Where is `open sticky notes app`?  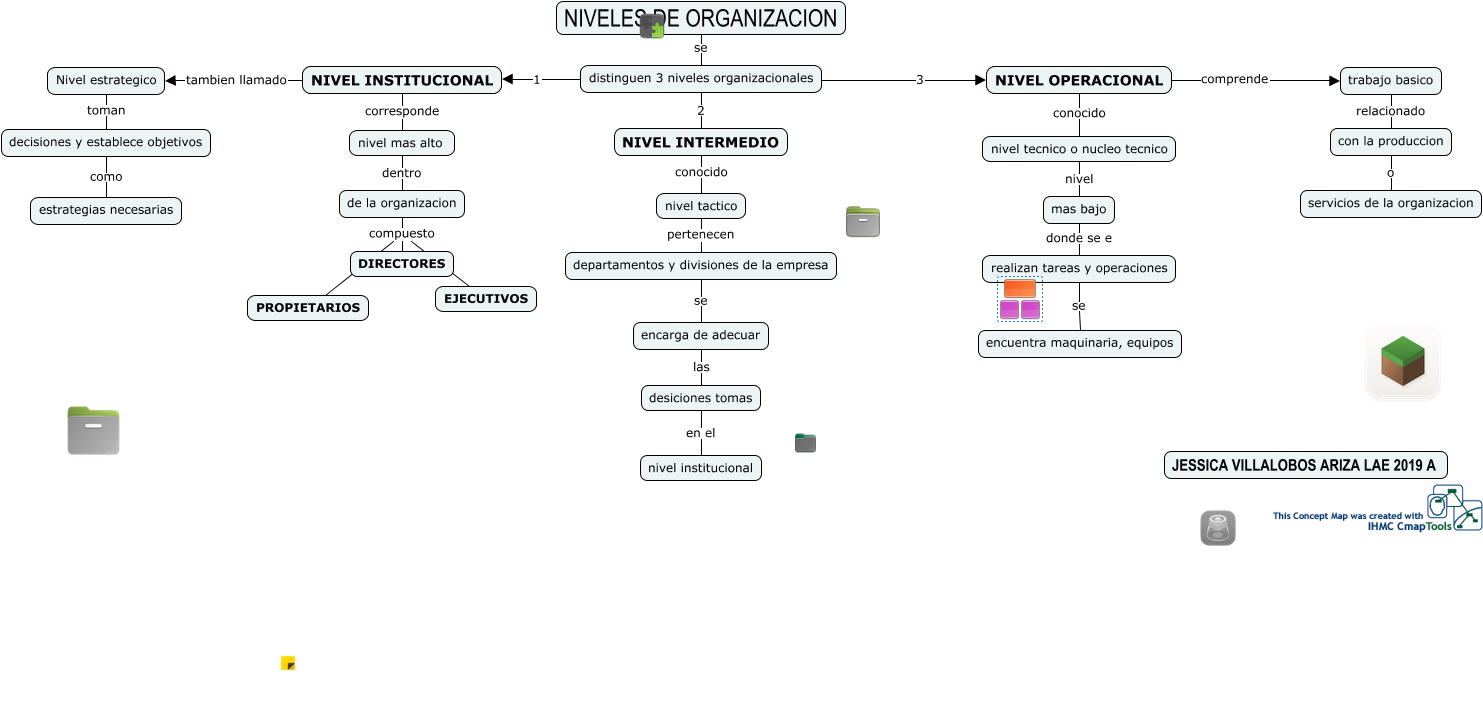
open sticky notes app is located at coordinates (288, 663).